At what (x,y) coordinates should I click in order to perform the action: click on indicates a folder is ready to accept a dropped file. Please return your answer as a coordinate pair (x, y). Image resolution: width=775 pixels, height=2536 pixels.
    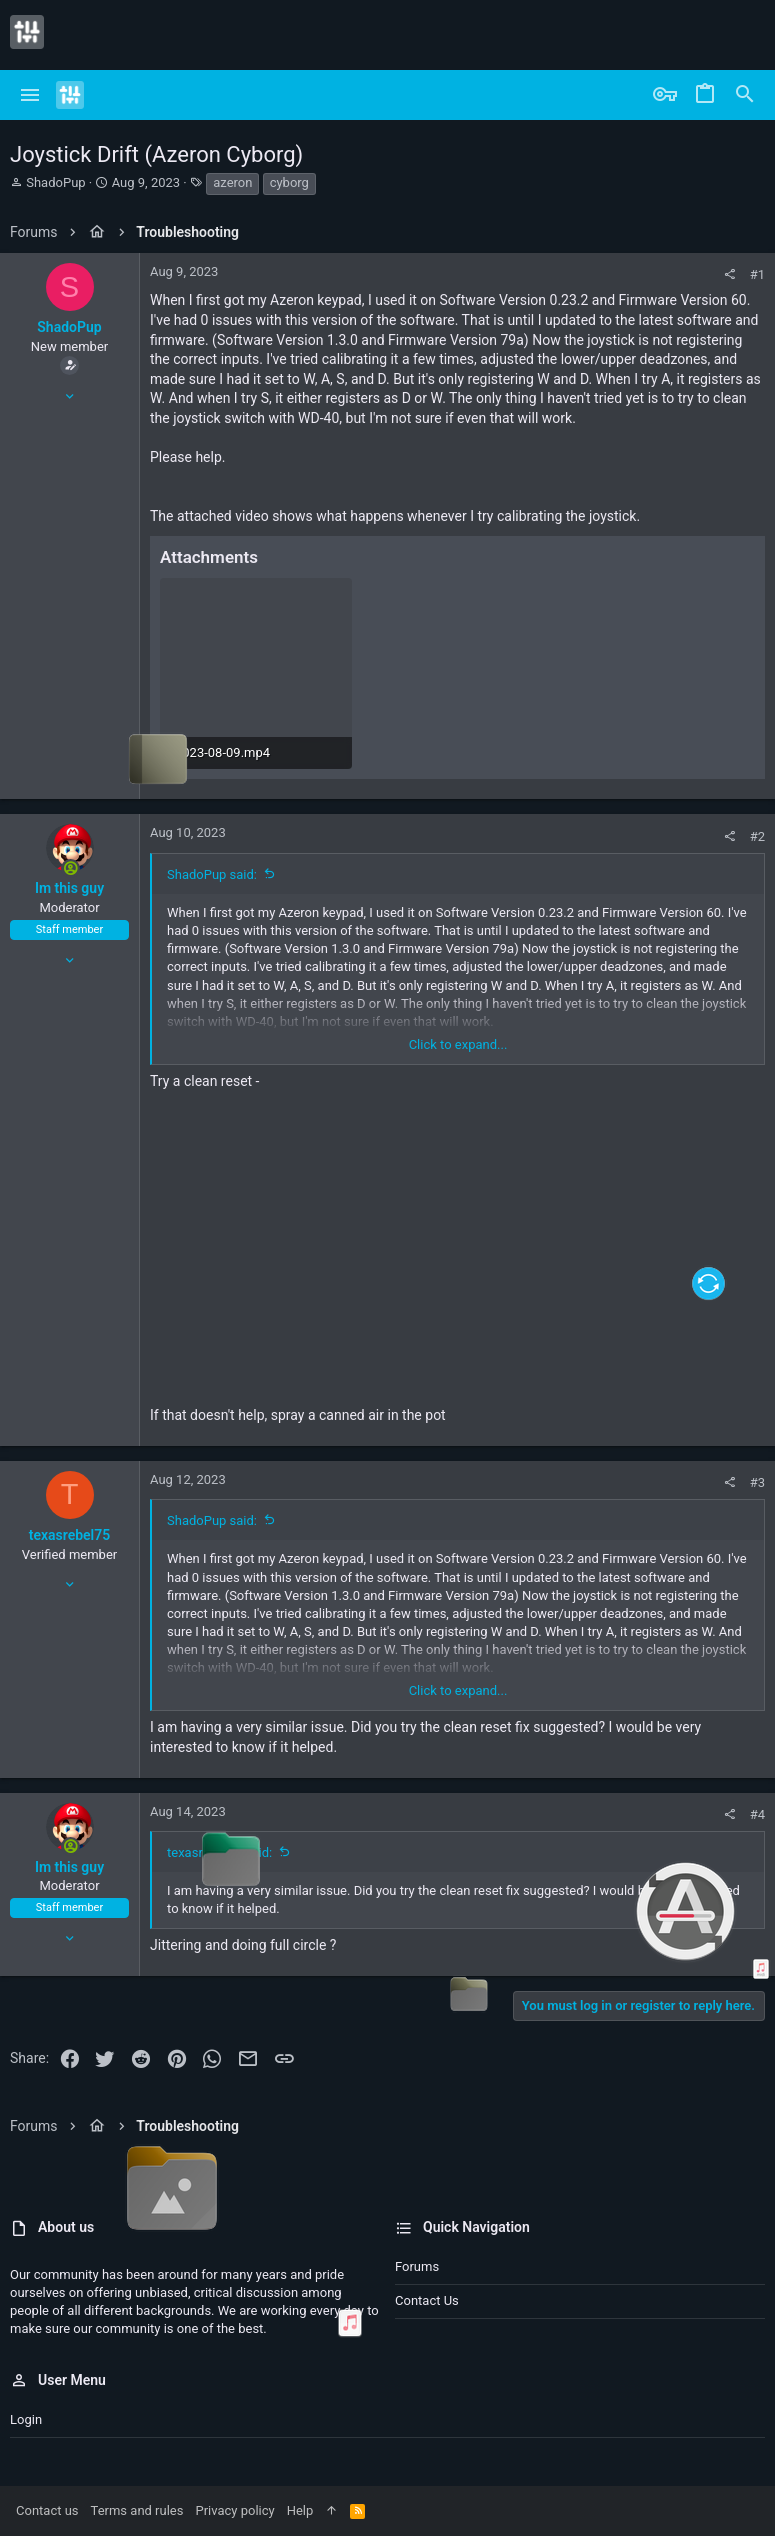
    Looking at the image, I should click on (231, 1859).